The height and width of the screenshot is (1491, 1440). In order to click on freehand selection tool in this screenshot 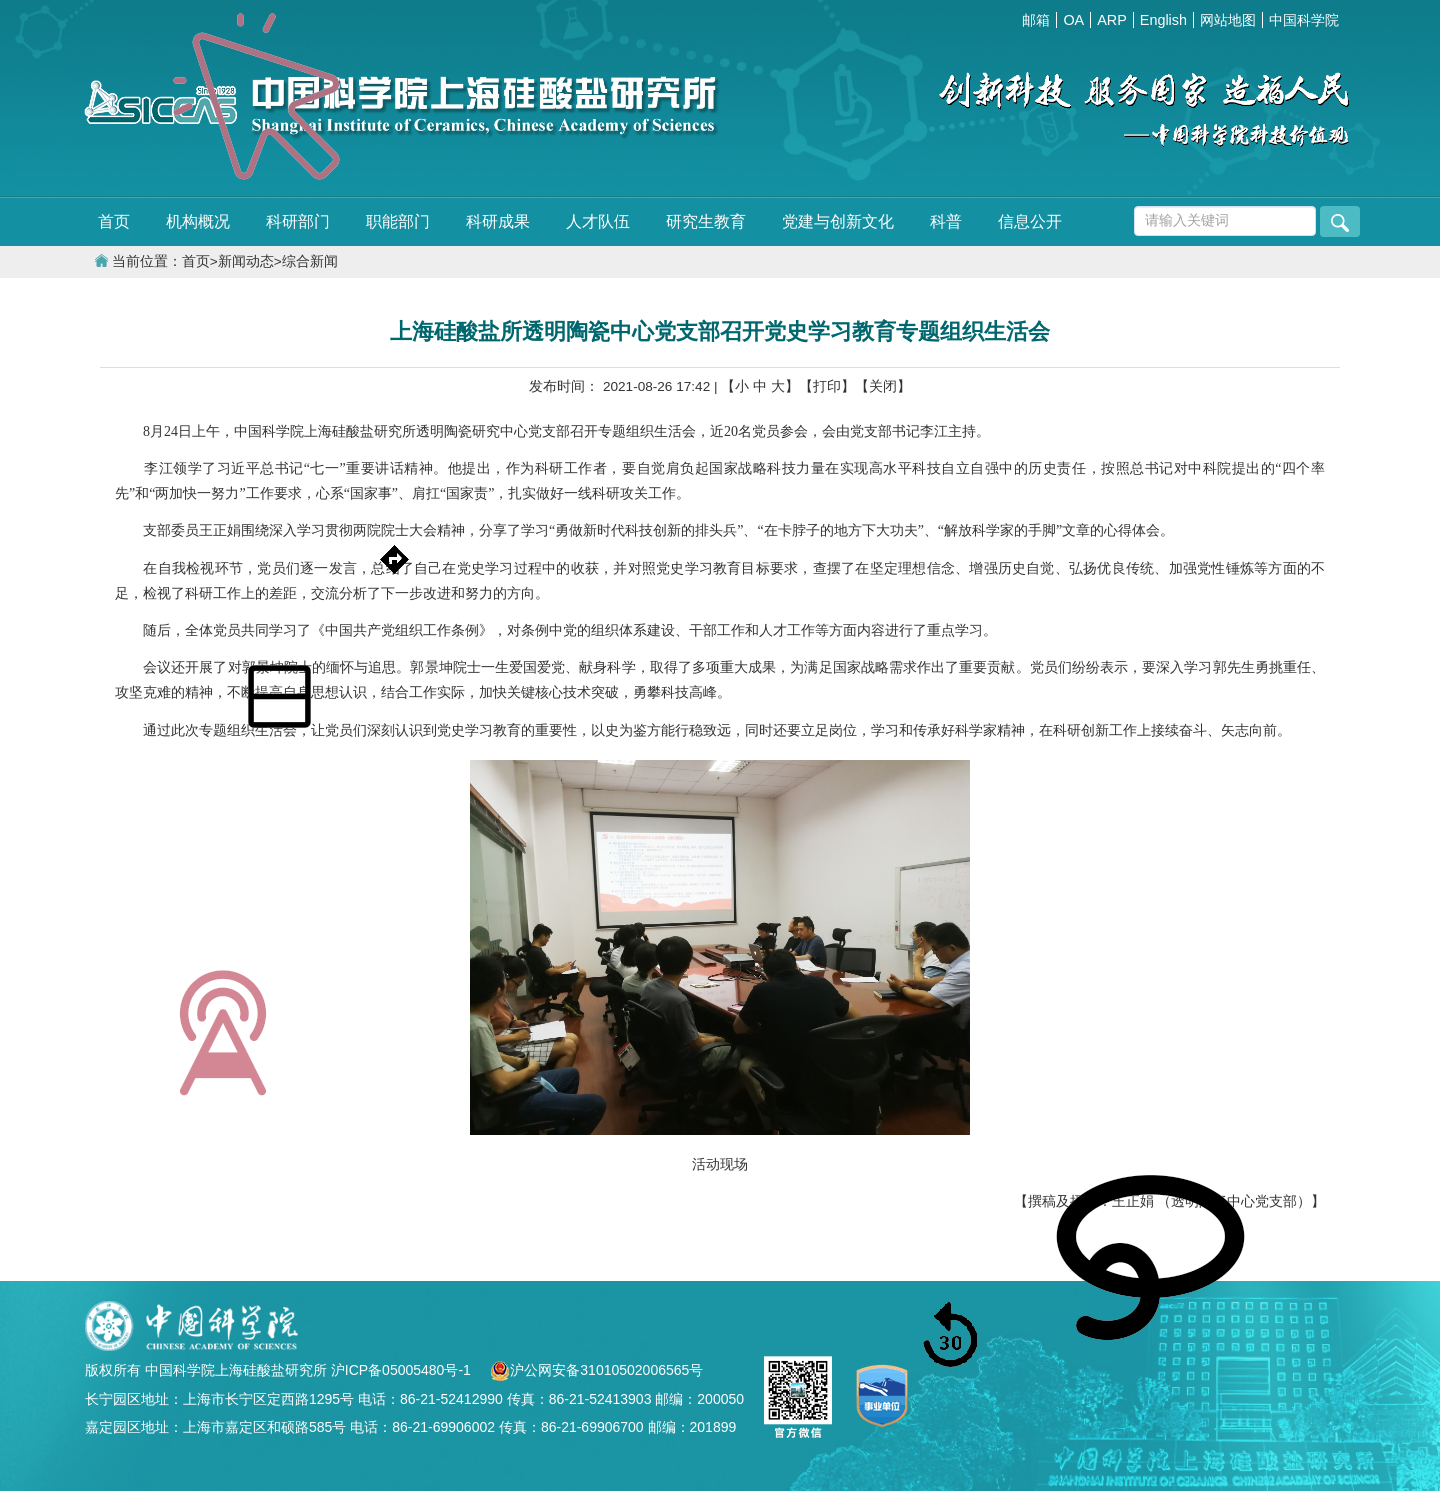, I will do `click(1150, 1249)`.